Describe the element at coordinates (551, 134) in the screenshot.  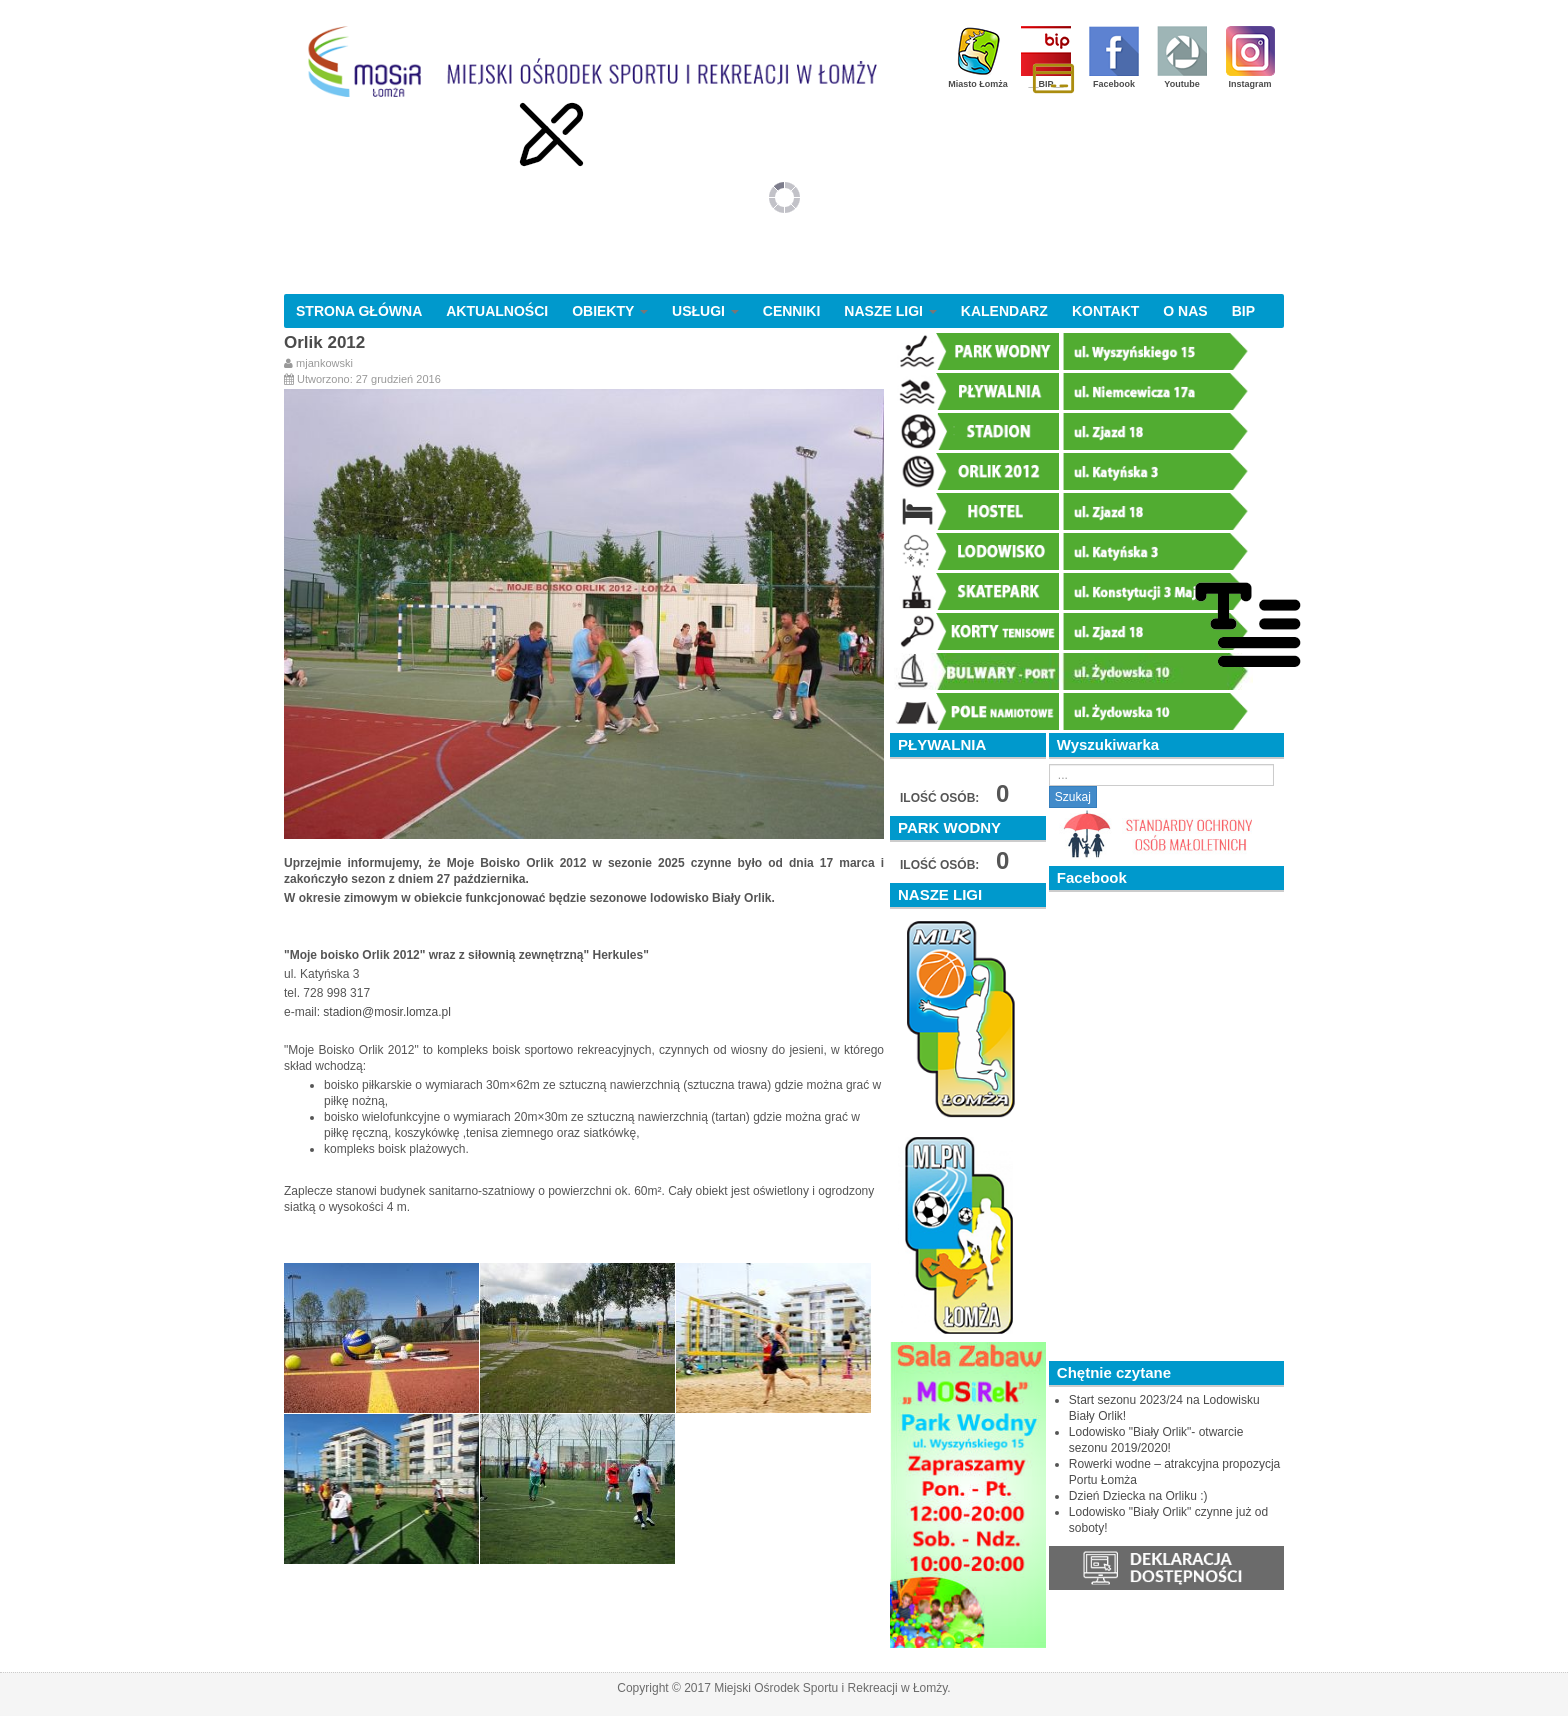
I see `indicates editing is disabled` at that location.